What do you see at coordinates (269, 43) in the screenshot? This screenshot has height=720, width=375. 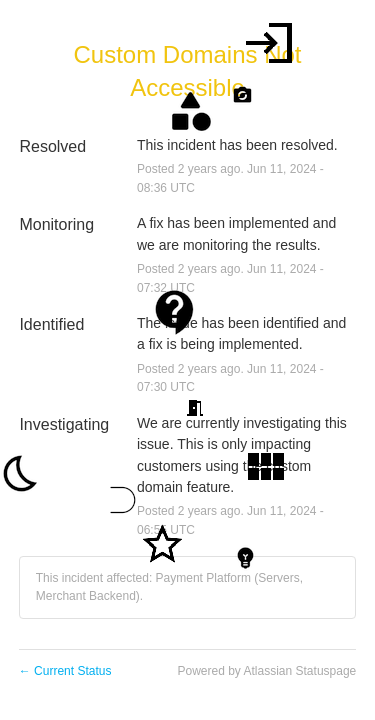 I see `log in to your account` at bounding box center [269, 43].